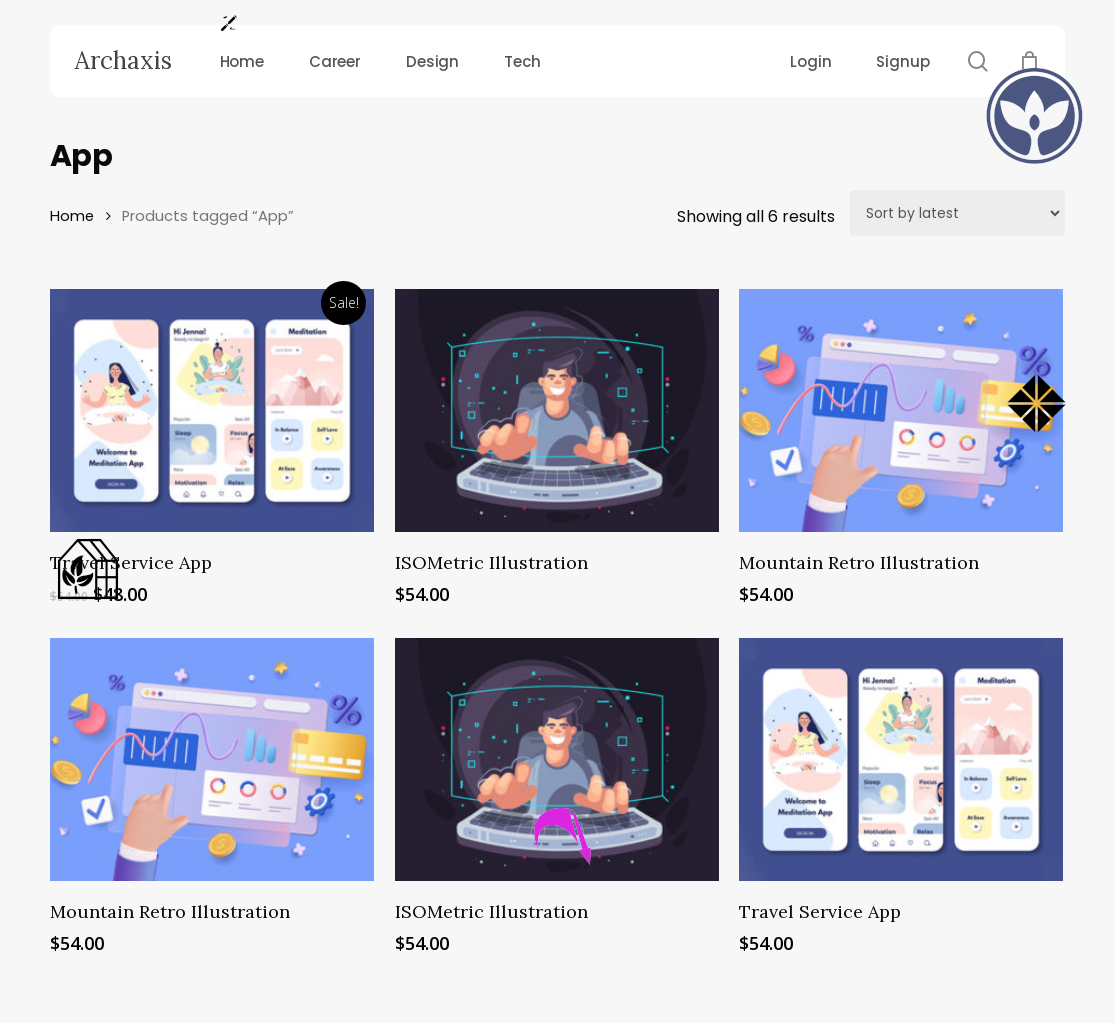  What do you see at coordinates (1036, 403) in the screenshot?
I see `toggle grid or quadrant view` at bounding box center [1036, 403].